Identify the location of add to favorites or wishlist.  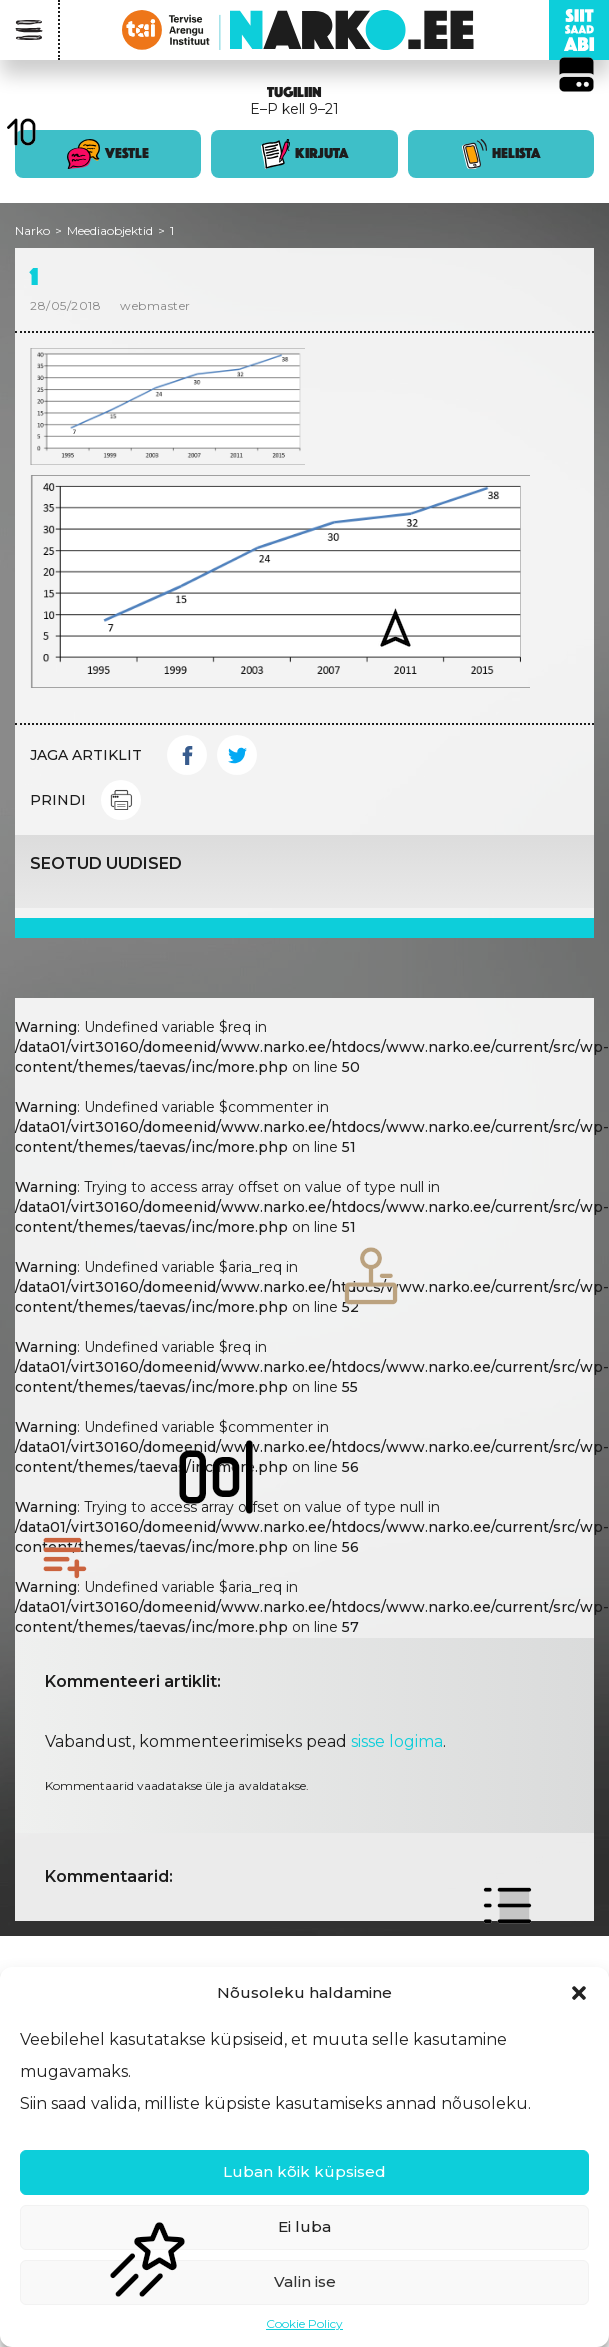
(147, 2259).